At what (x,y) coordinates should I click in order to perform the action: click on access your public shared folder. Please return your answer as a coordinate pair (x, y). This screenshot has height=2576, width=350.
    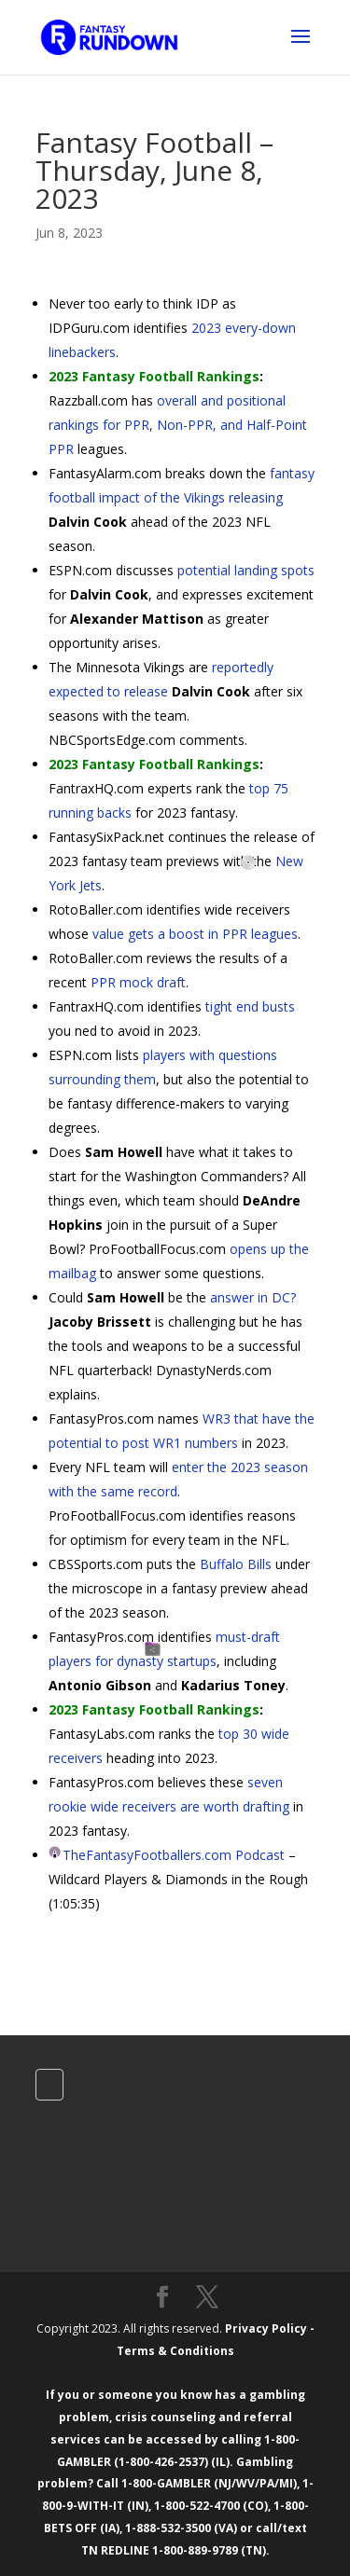
    Looking at the image, I should click on (152, 1648).